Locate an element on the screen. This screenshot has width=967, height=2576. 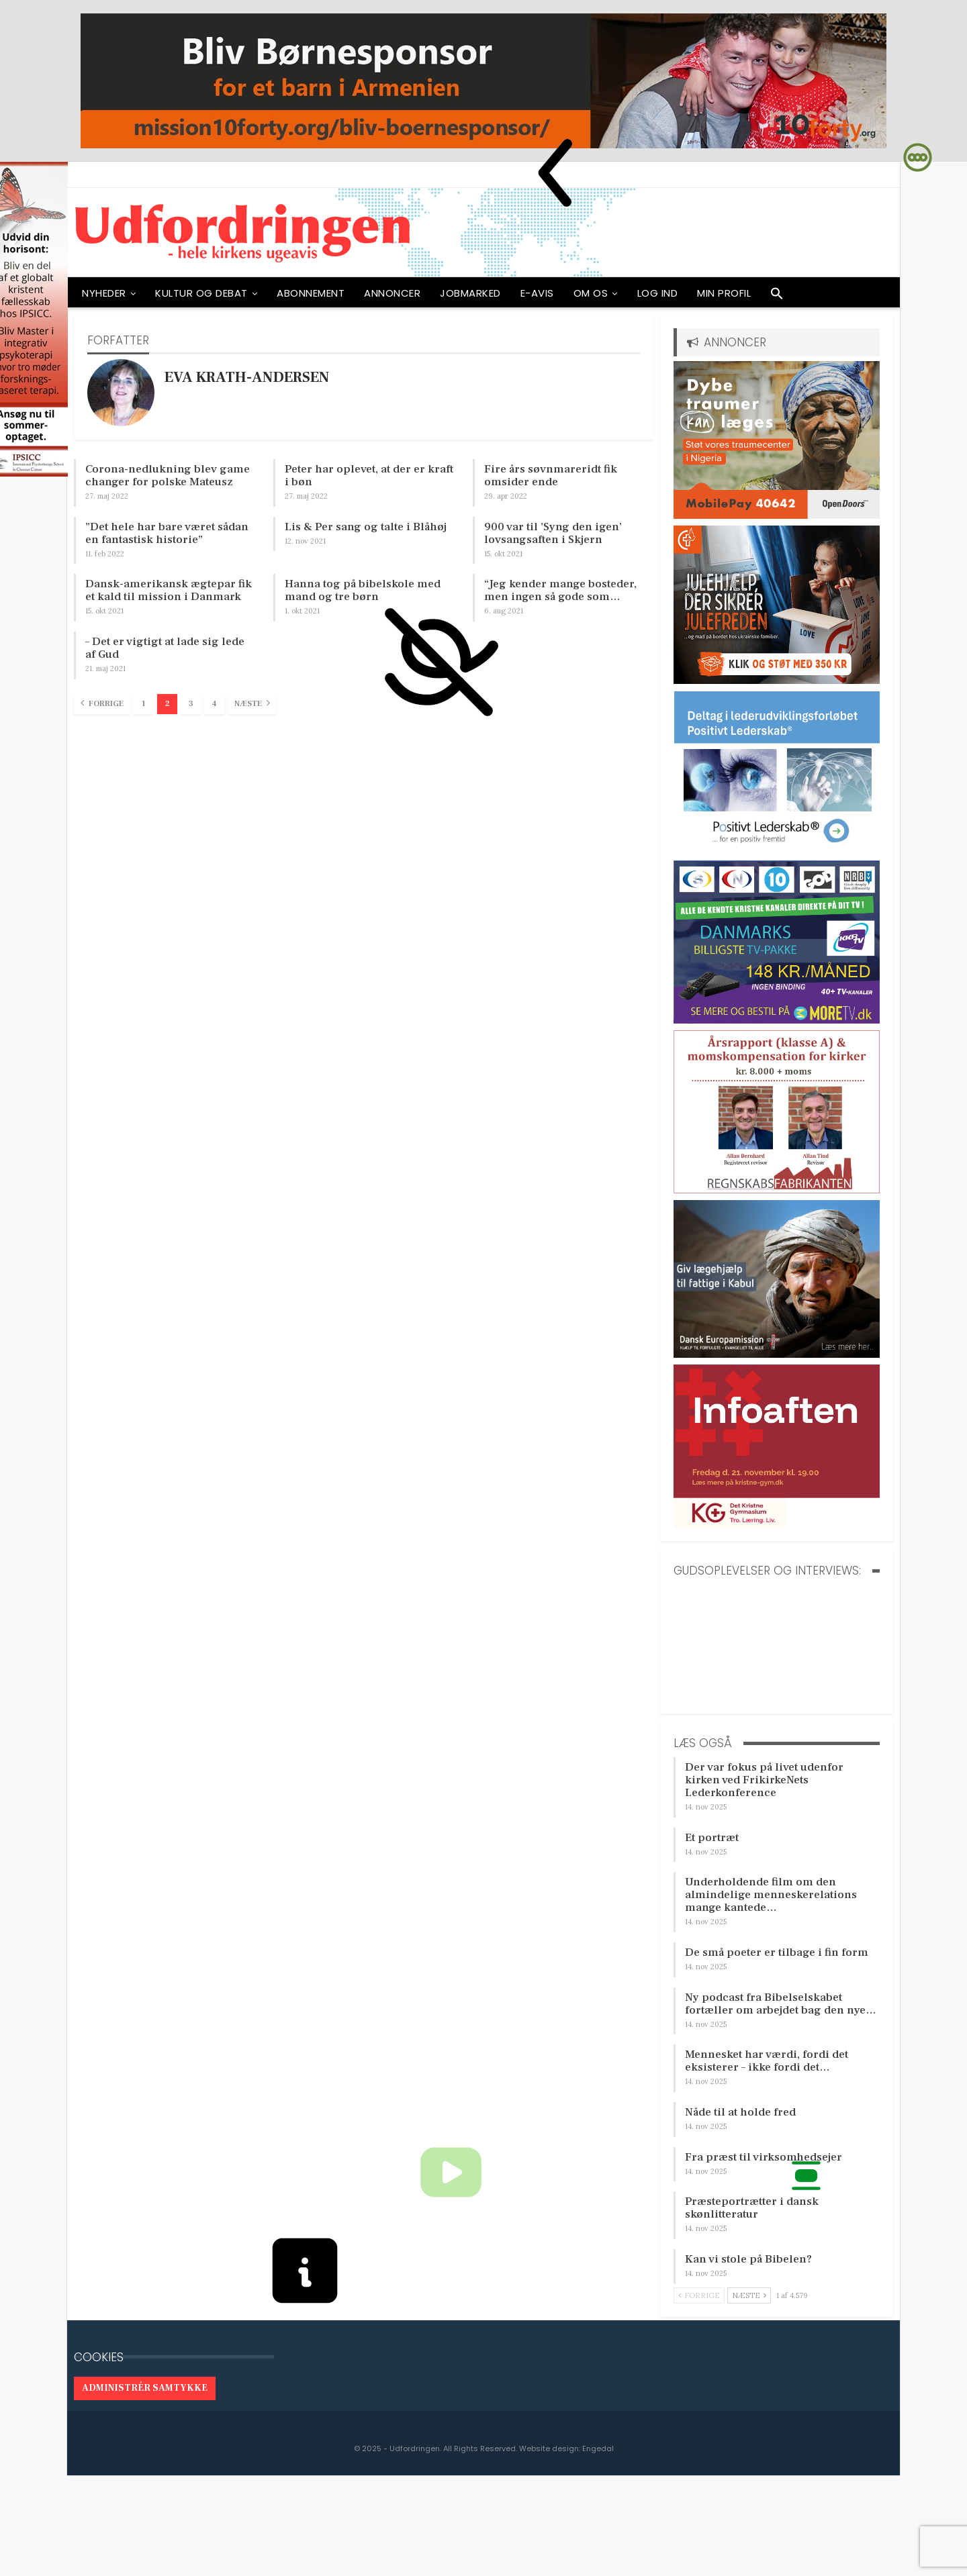
view more information or details is located at coordinates (305, 2271).